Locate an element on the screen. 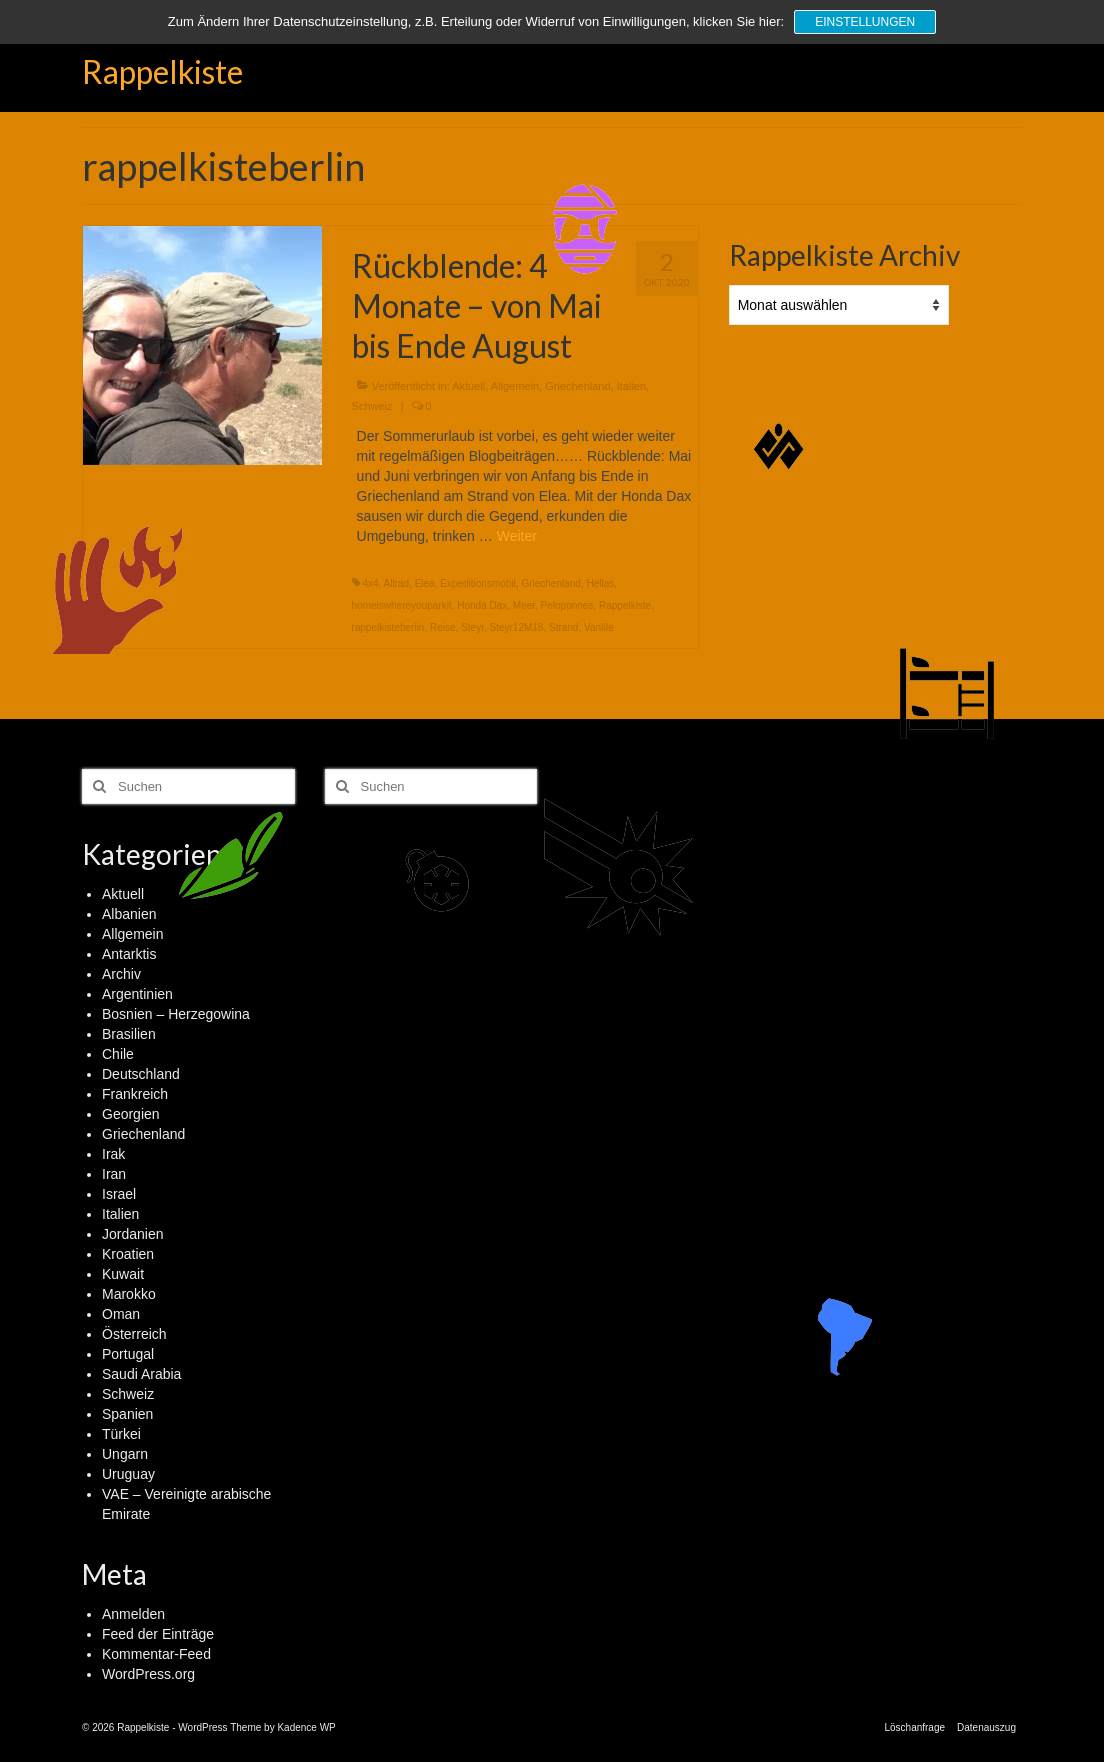  indicates precision aiming or targeting mode is located at coordinates (618, 862).